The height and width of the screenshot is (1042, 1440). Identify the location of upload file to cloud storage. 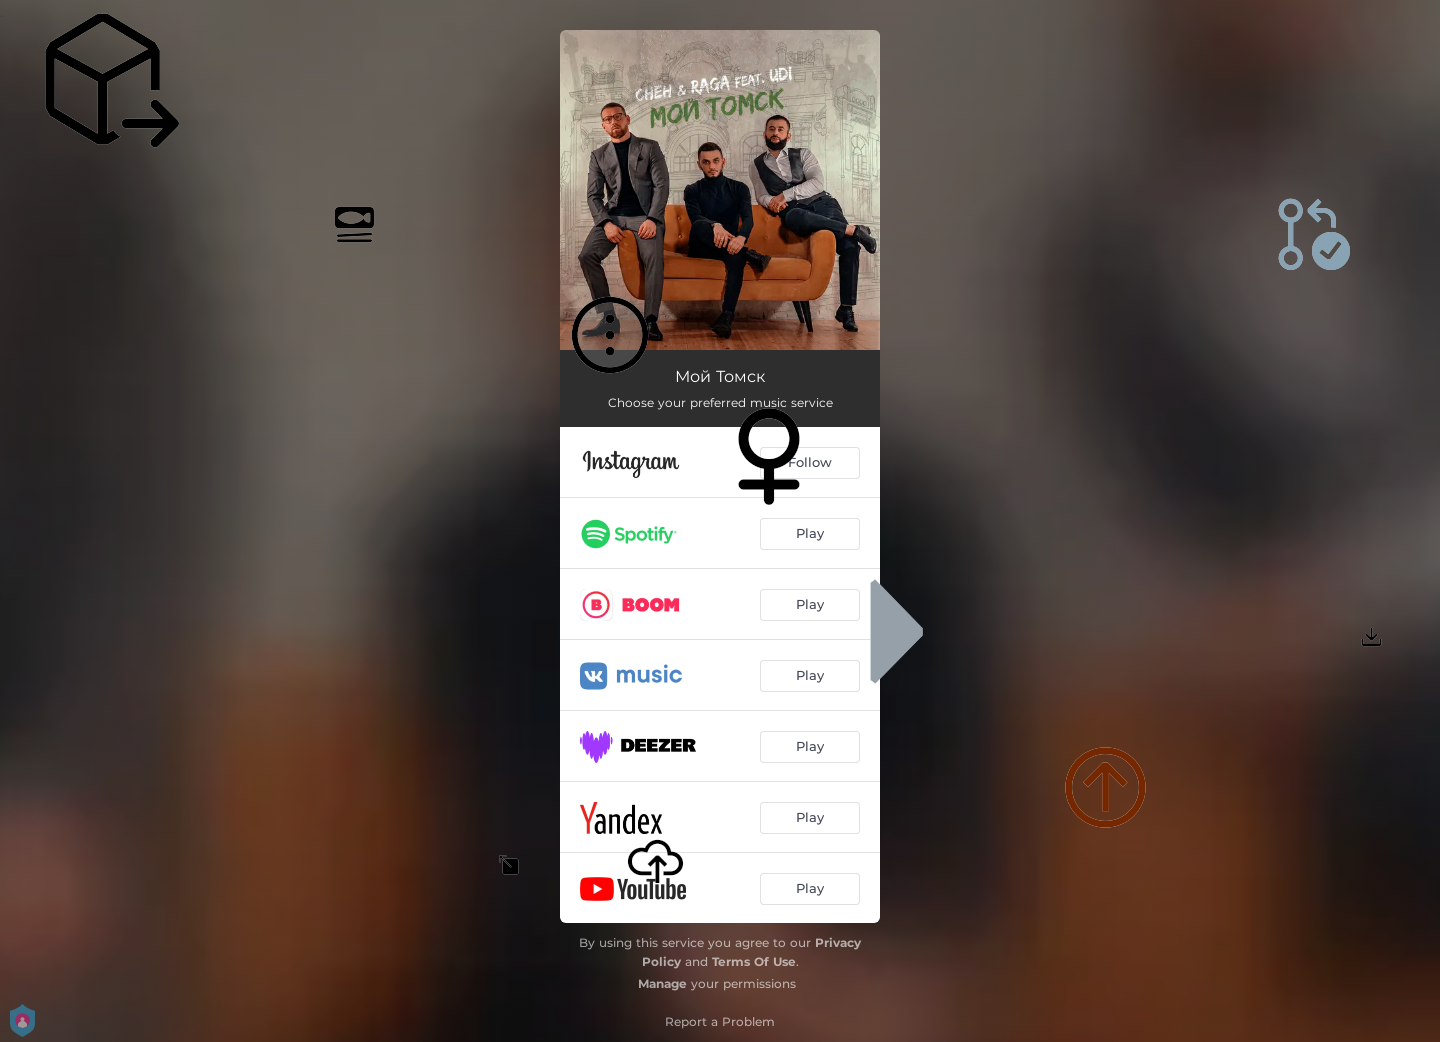
(655, 859).